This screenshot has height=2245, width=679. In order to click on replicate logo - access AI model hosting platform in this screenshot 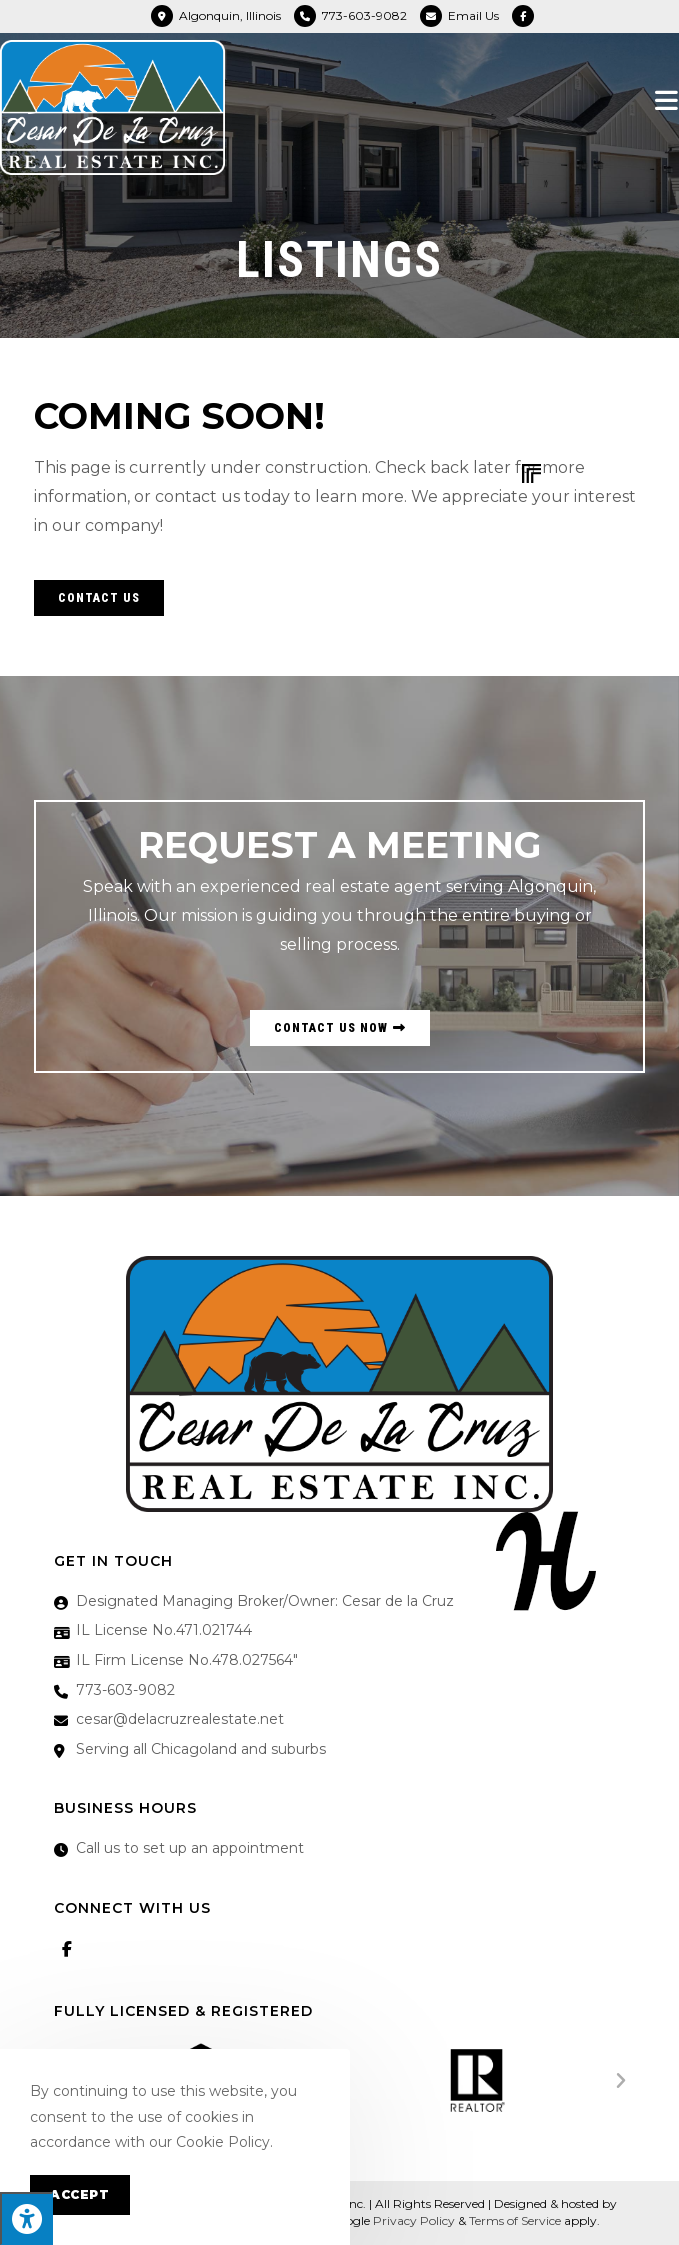, I will do `click(531, 473)`.